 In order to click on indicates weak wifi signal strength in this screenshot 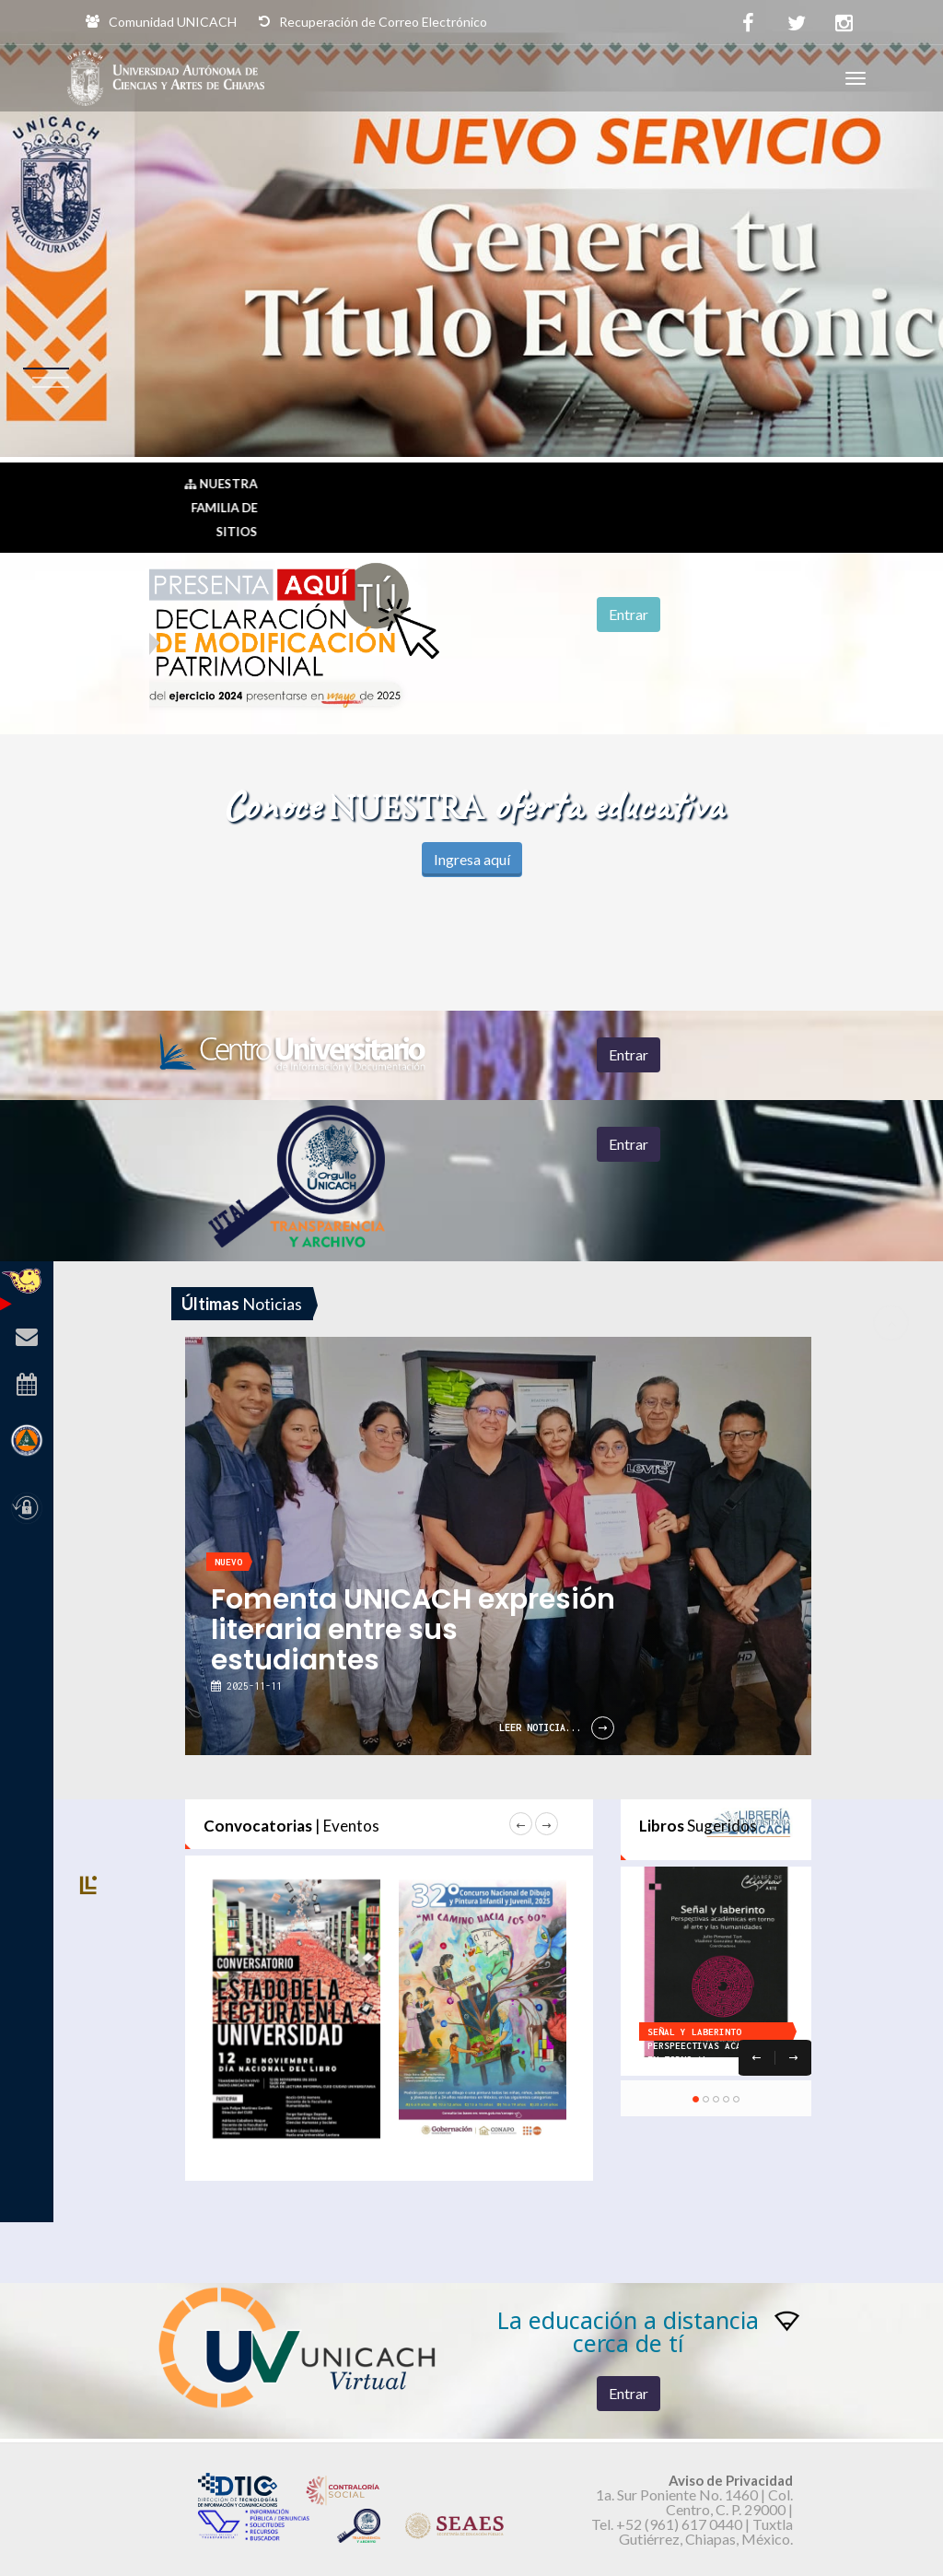, I will do `click(786, 2321)`.